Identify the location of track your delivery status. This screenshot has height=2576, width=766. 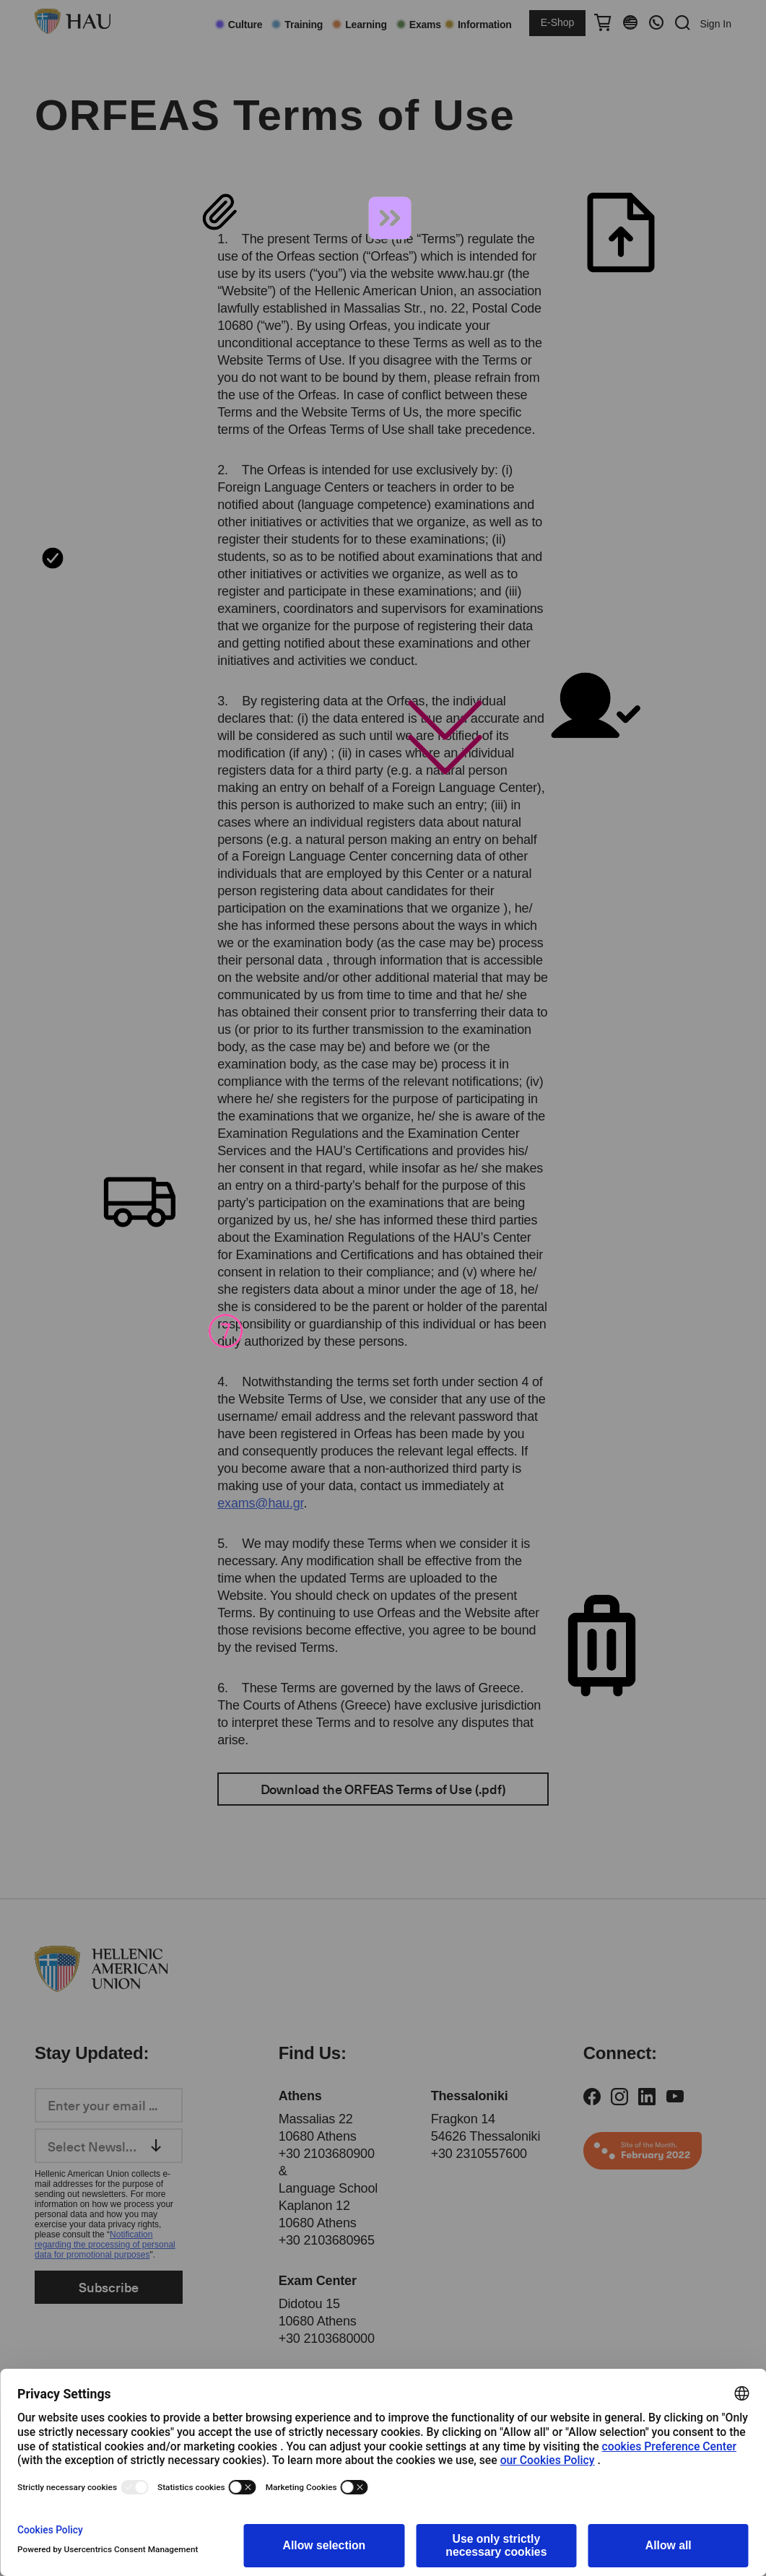
(137, 1198).